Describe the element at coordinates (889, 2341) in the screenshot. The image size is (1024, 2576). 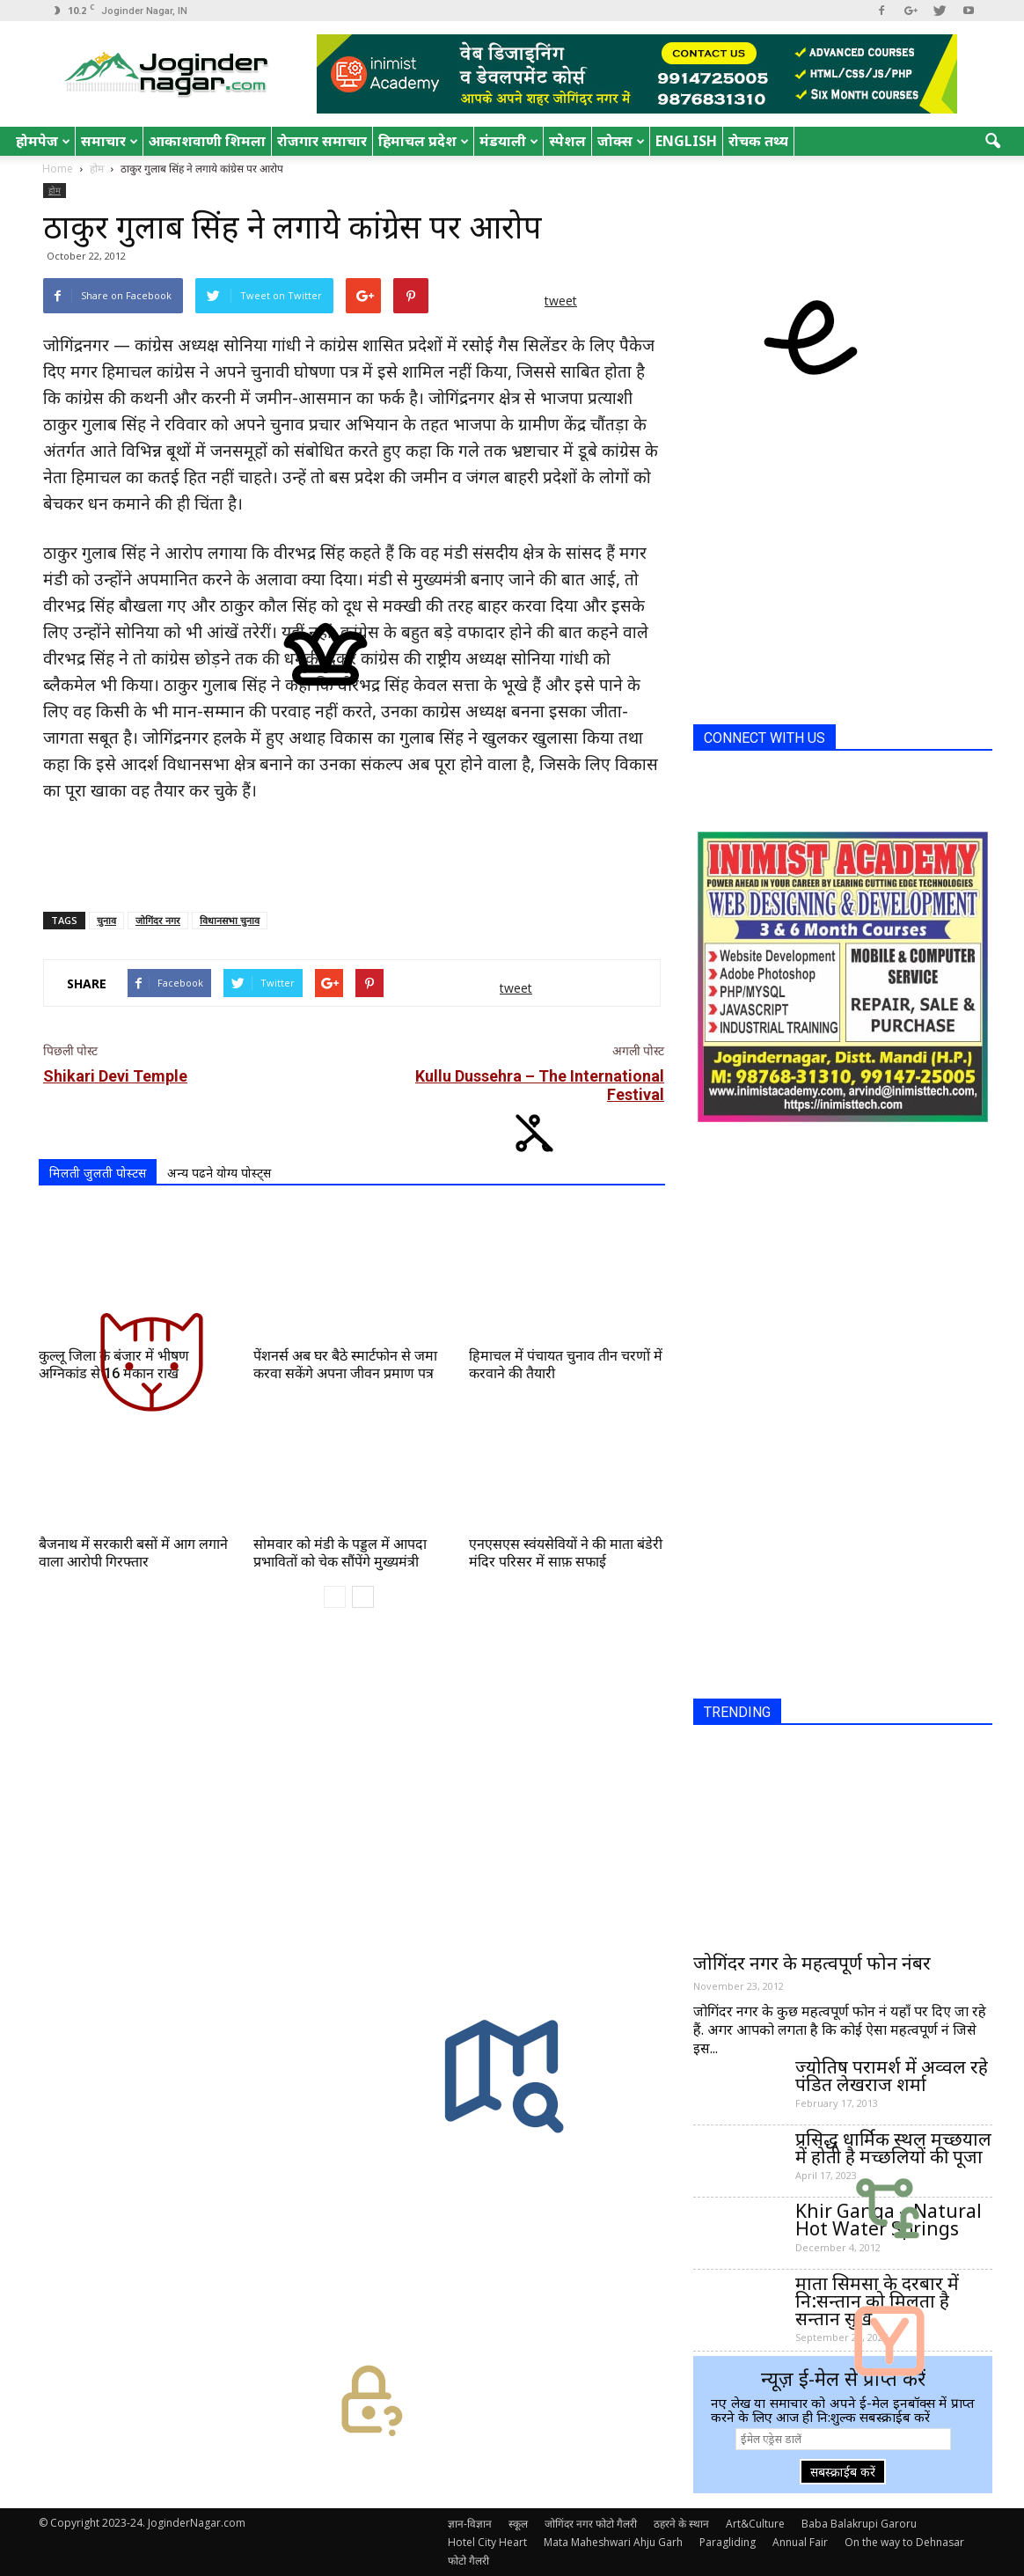
I see `visit Y Combinator website` at that location.